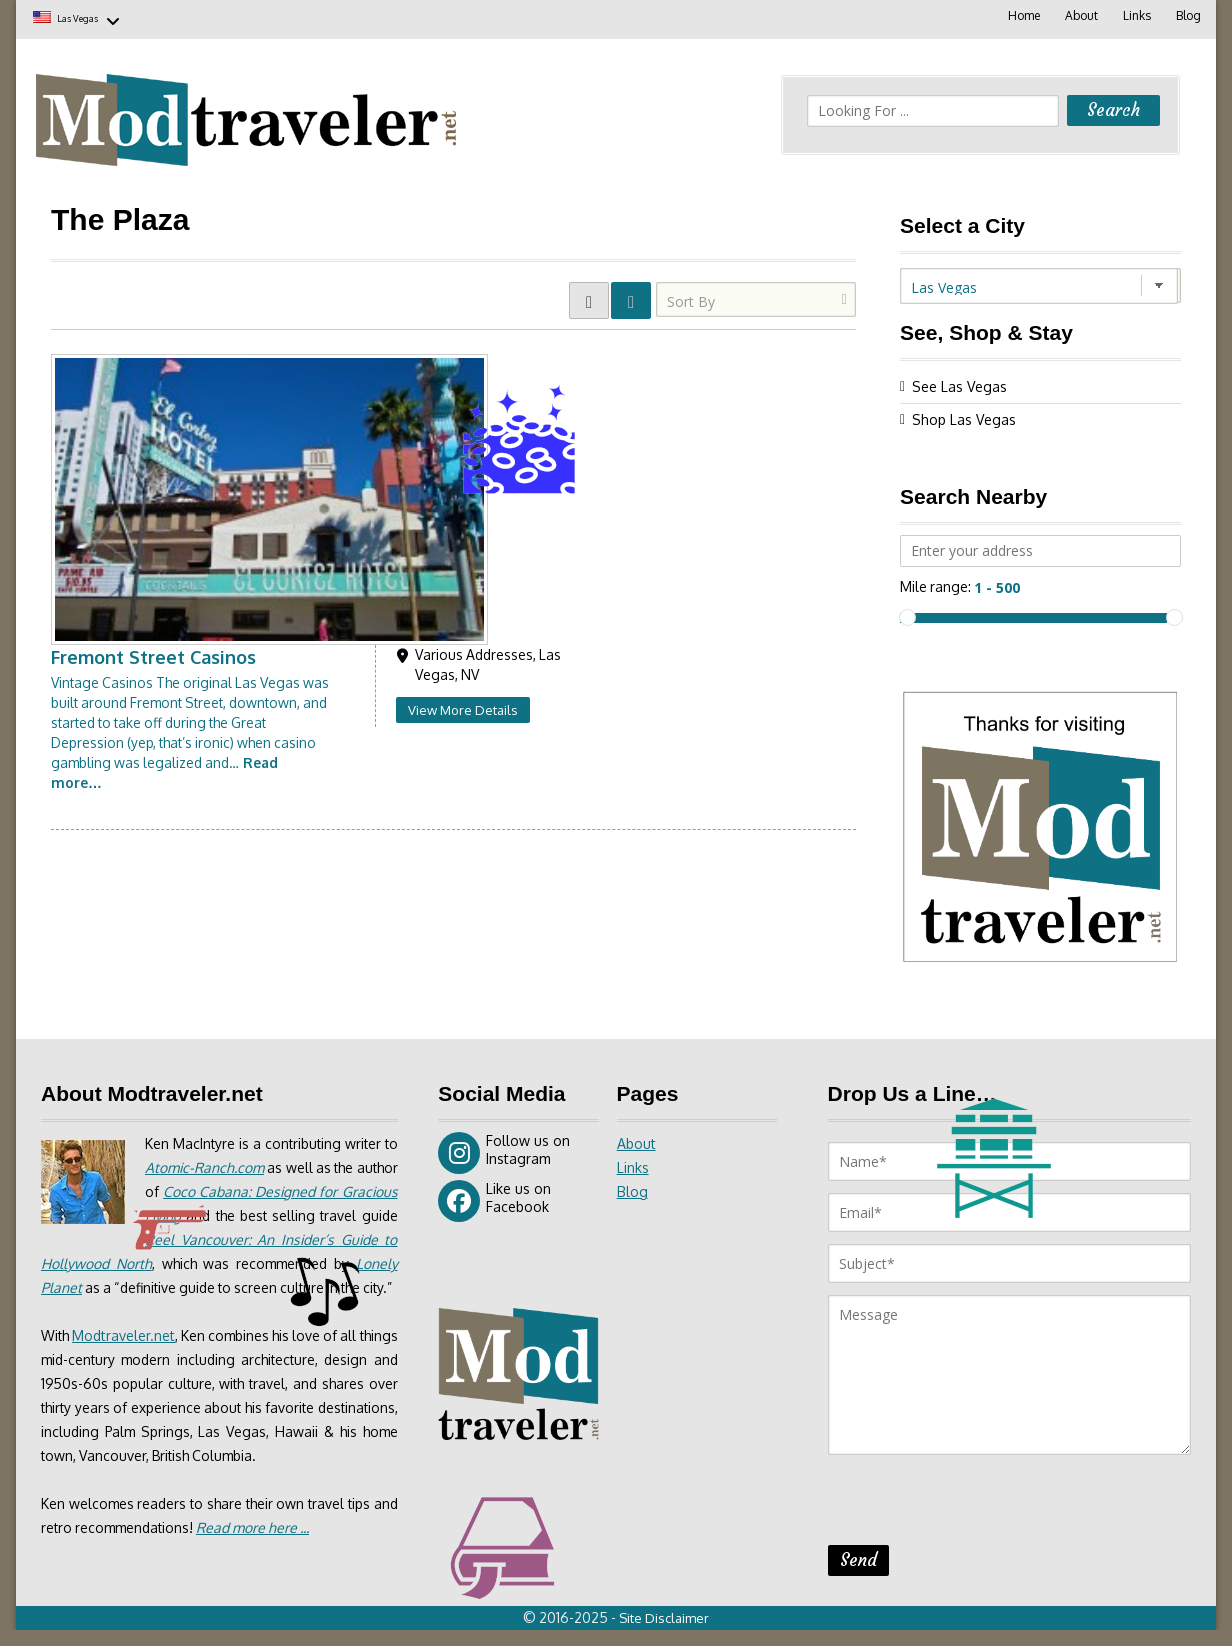 Image resolution: width=1232 pixels, height=1646 pixels. Describe the element at coordinates (994, 1157) in the screenshot. I see `indicates a water tower landmark or structure` at that location.